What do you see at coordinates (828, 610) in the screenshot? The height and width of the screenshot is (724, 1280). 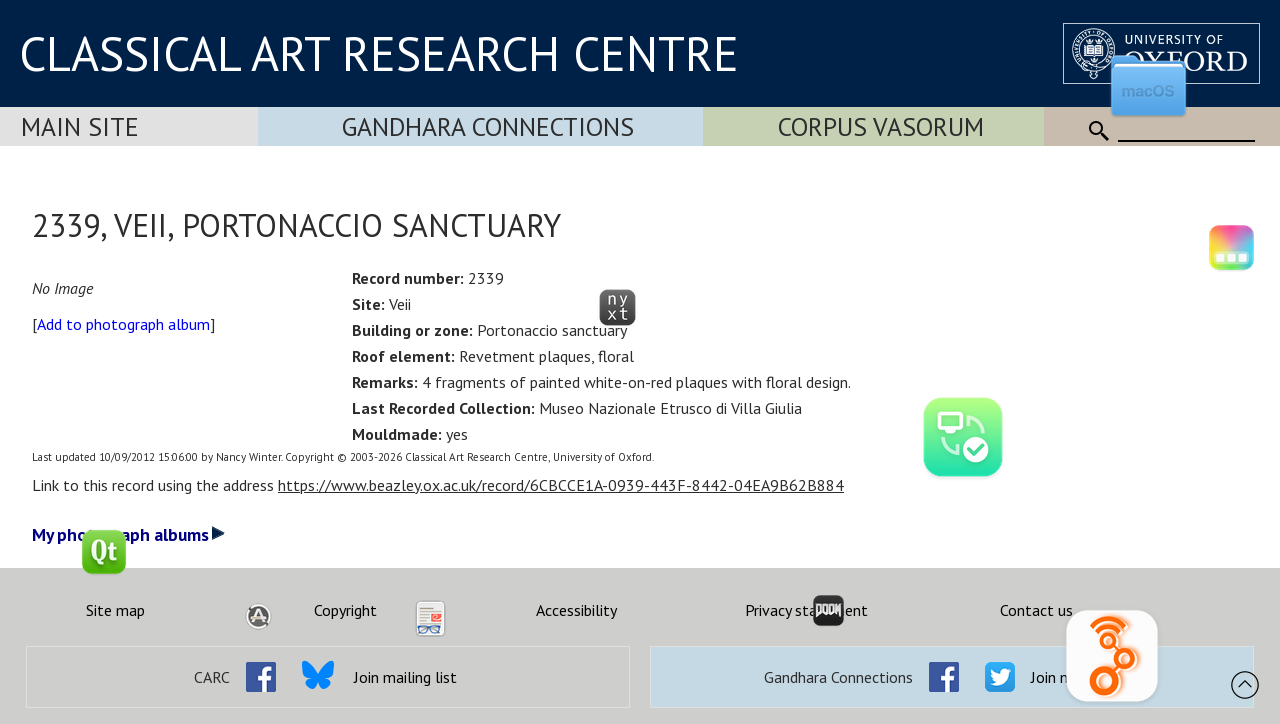 I see `launch DOOM (2016) game` at bounding box center [828, 610].